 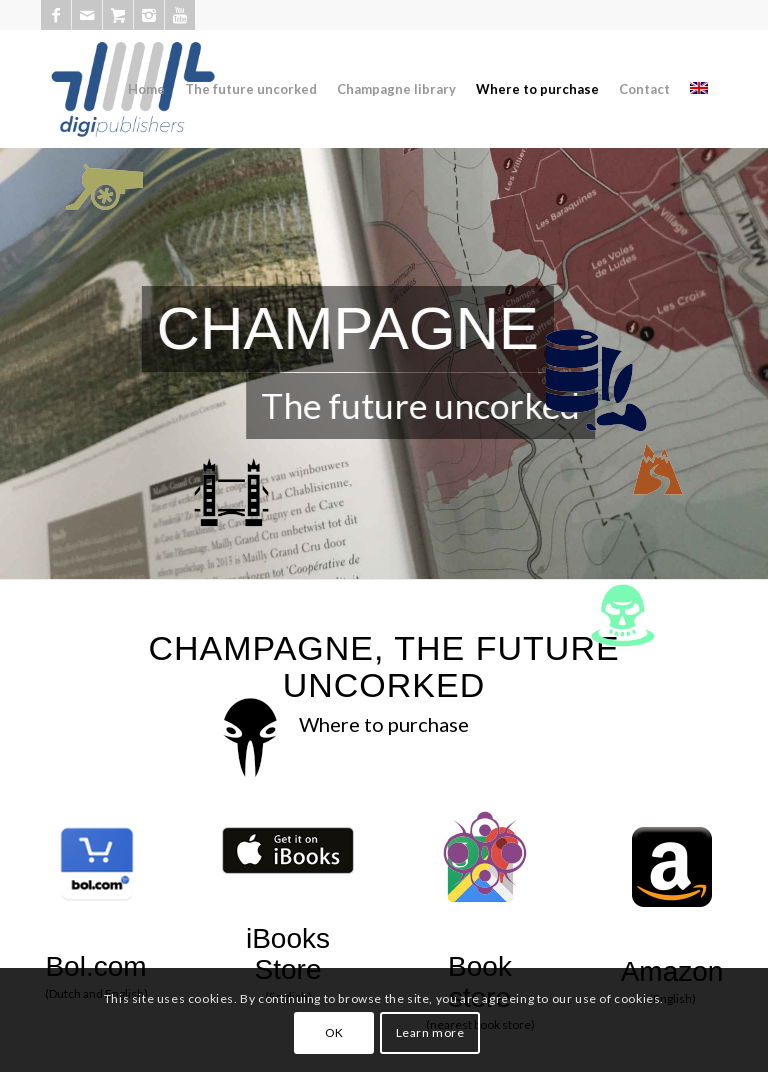 I want to click on fire or launch projectile in game, so click(x=104, y=186).